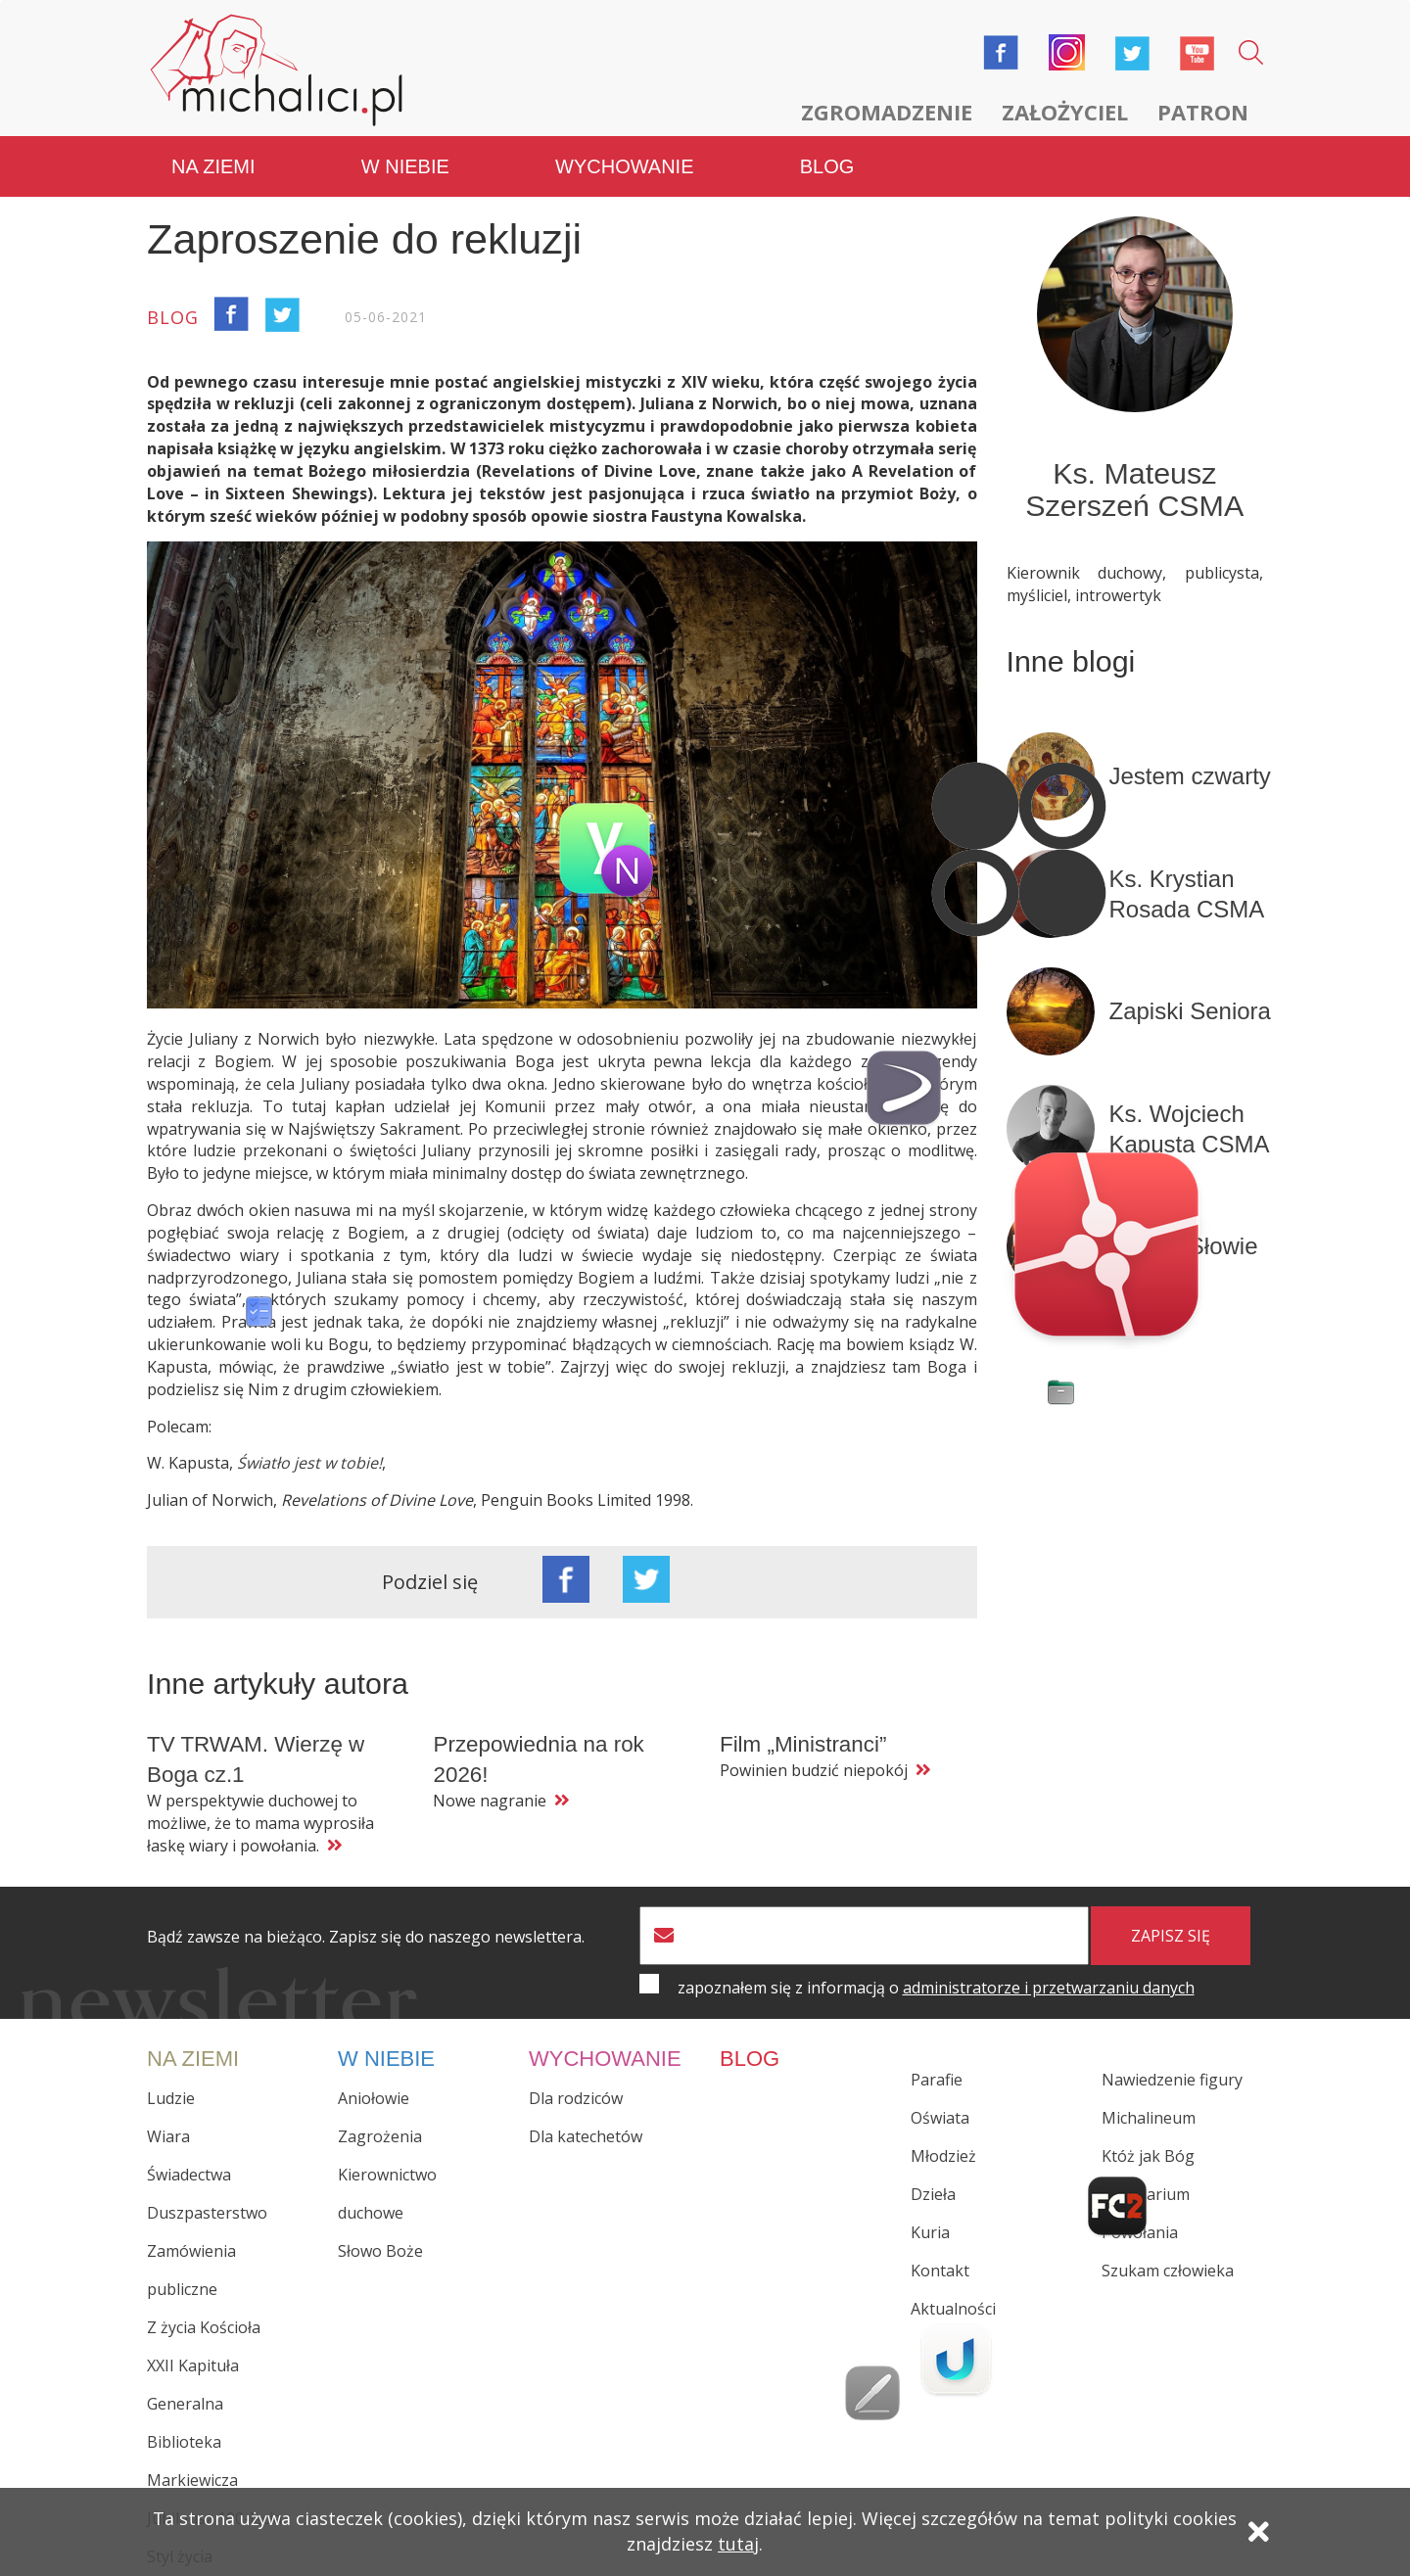  Describe the element at coordinates (1106, 1244) in the screenshot. I see `open rygel media server application` at that location.